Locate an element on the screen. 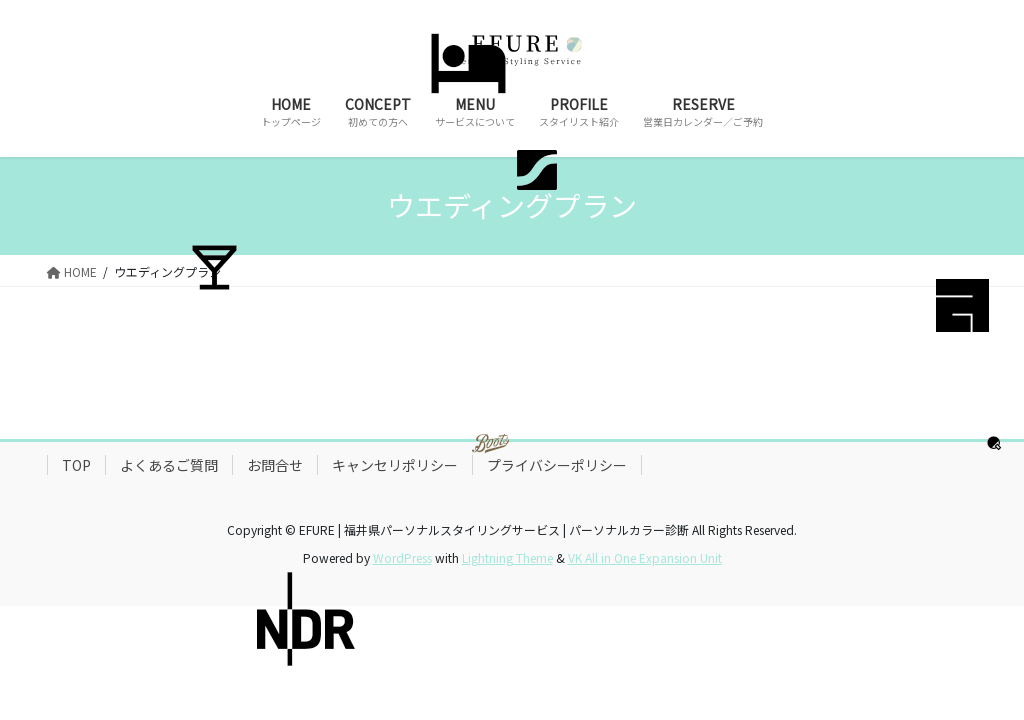  open statista website or app is located at coordinates (537, 170).